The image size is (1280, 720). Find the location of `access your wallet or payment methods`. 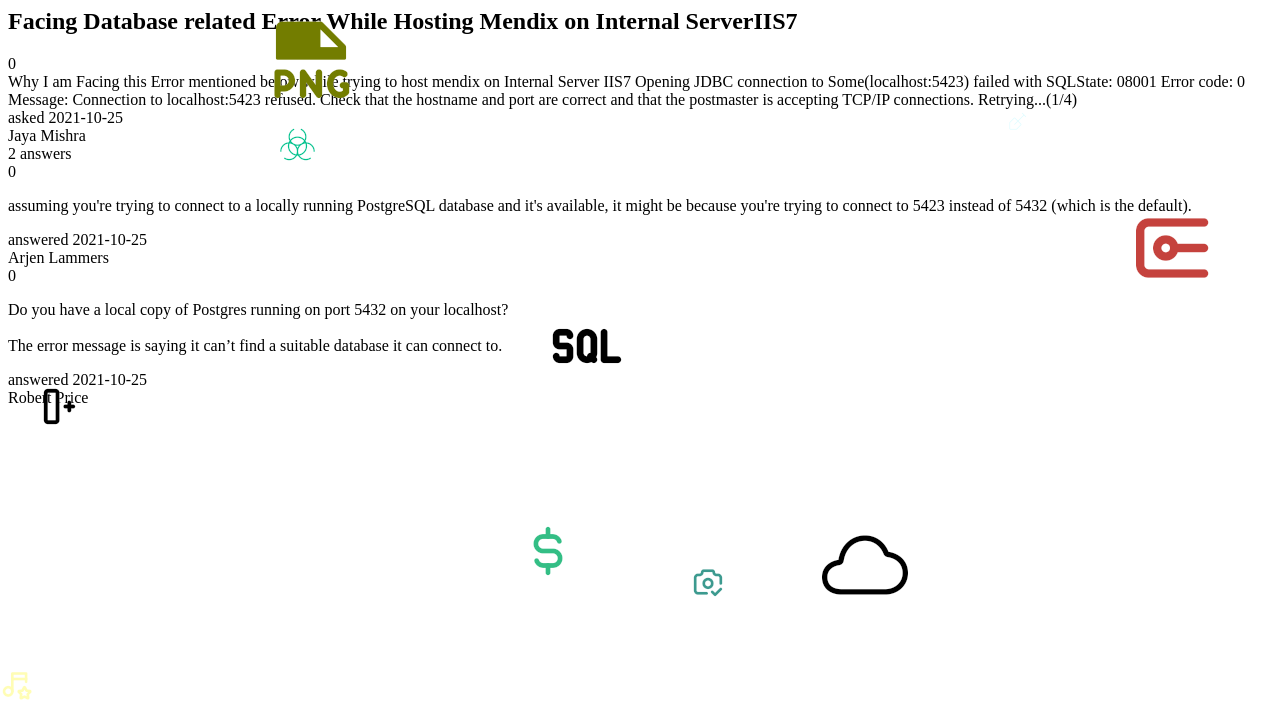

access your wallet or payment methods is located at coordinates (1170, 248).